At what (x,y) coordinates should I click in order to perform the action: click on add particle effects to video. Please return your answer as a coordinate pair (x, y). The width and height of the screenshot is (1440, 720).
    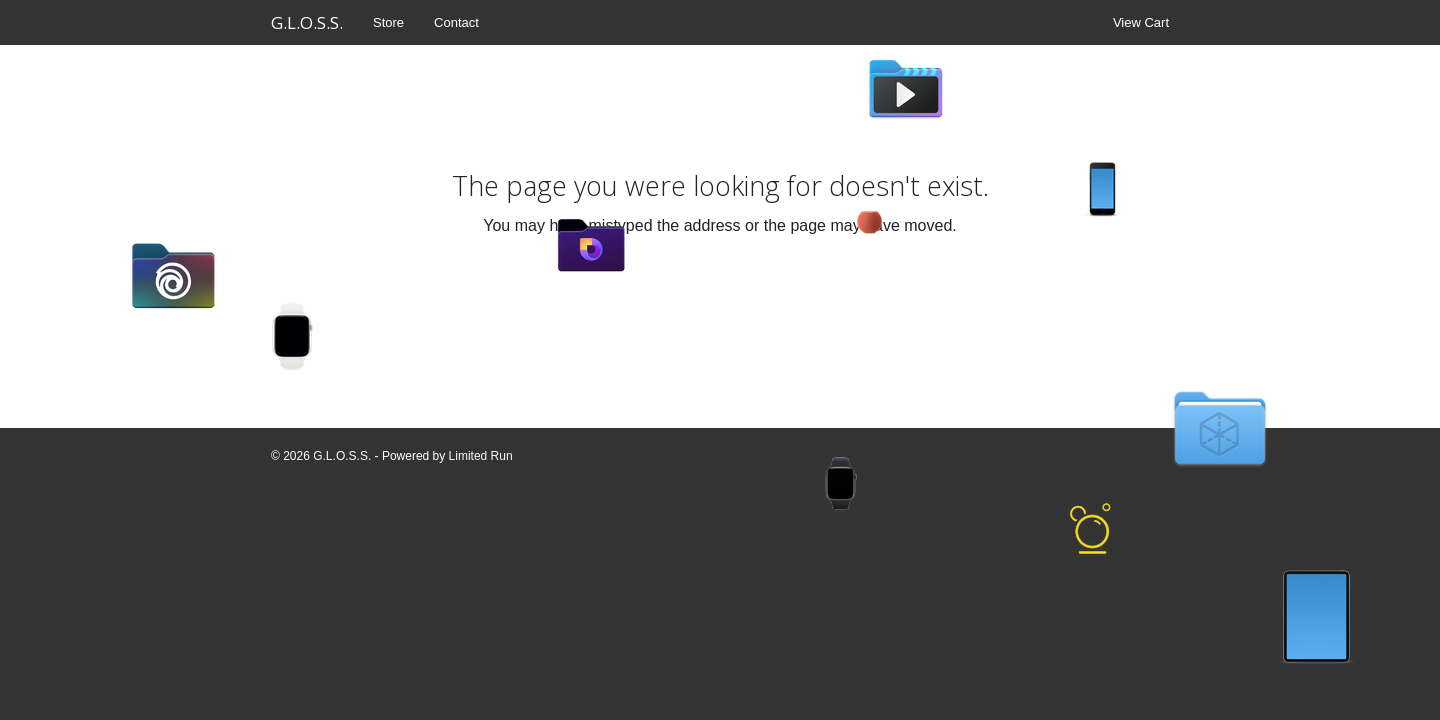
    Looking at the image, I should click on (1092, 528).